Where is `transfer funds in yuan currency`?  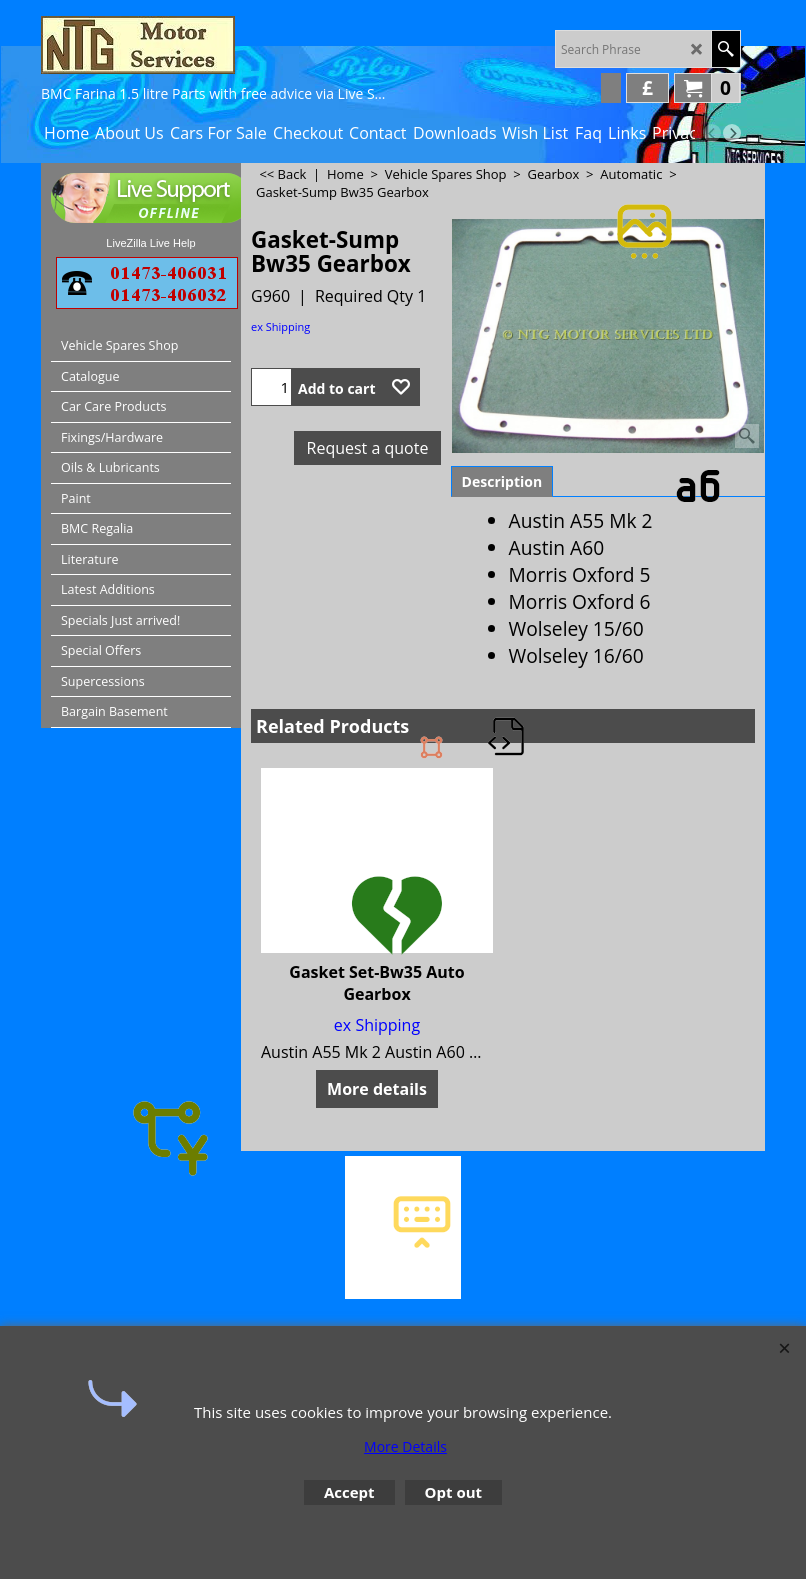 transfer funds in yuan currency is located at coordinates (170, 1138).